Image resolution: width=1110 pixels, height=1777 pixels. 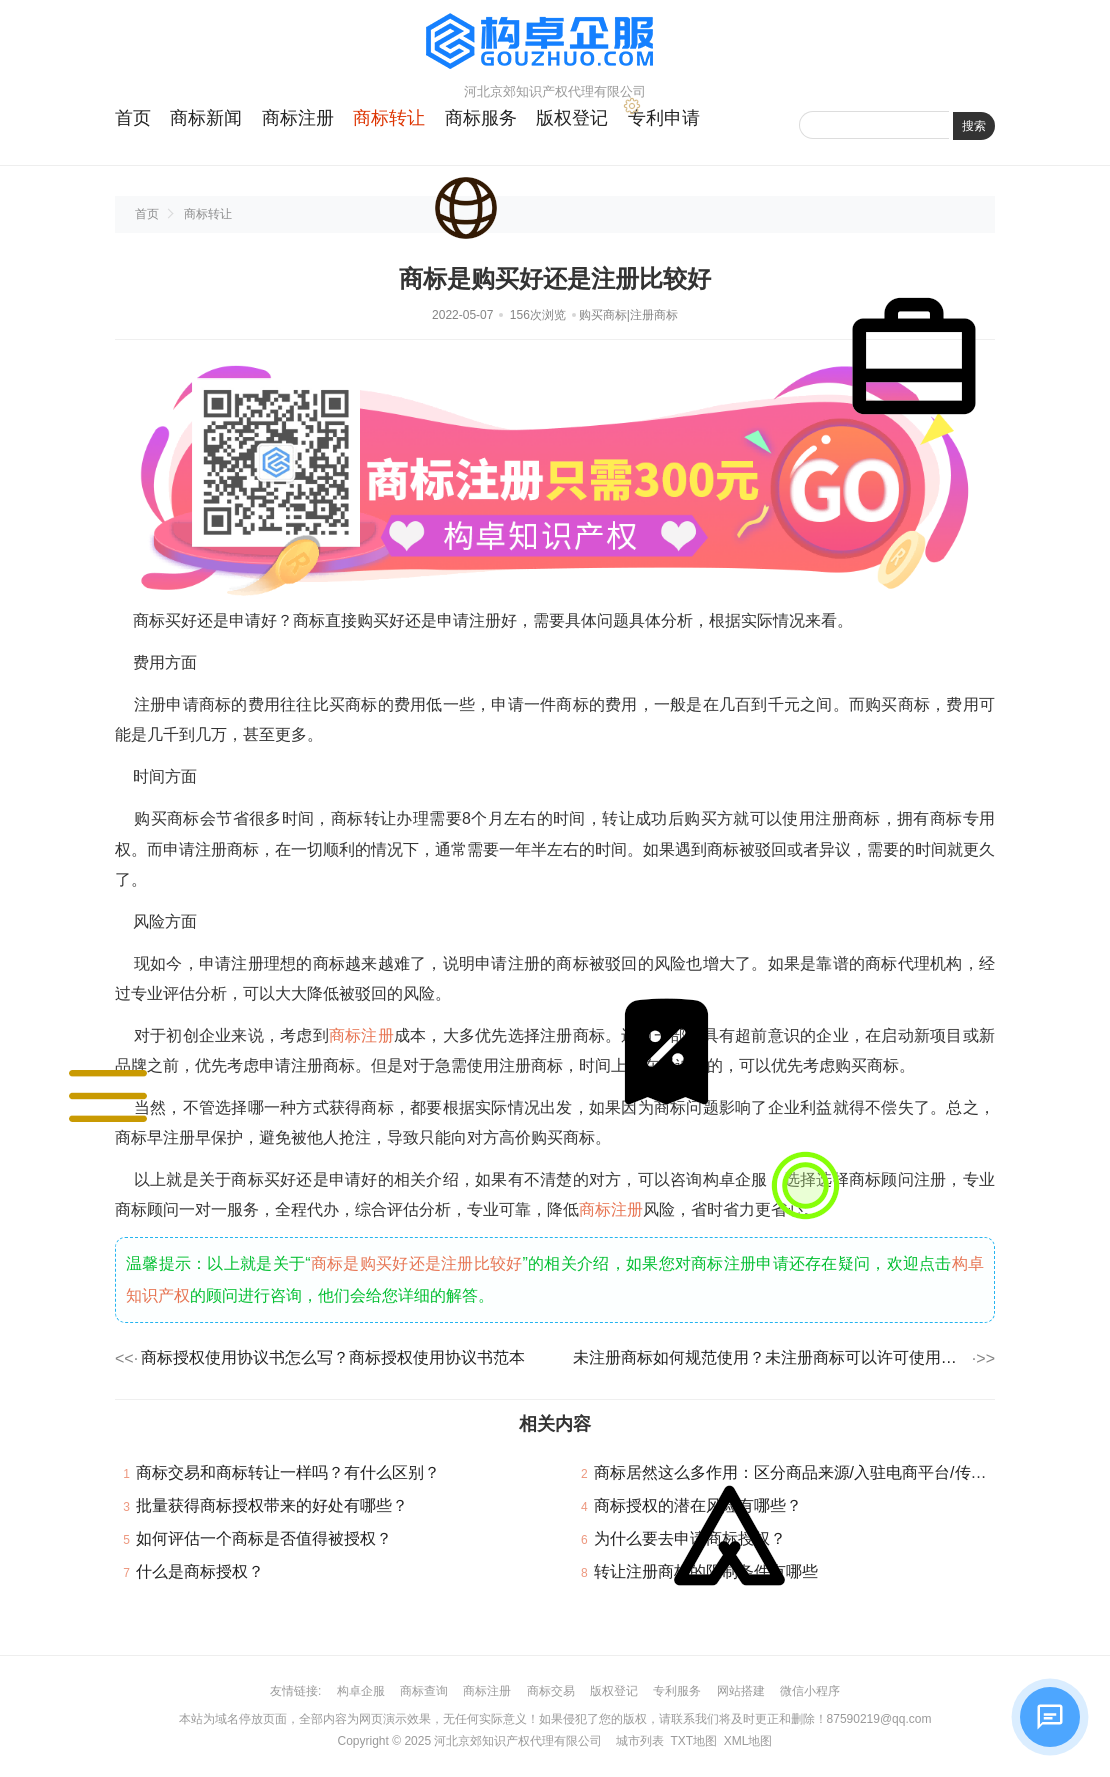 I want to click on access settings or preferences, so click(x=632, y=106).